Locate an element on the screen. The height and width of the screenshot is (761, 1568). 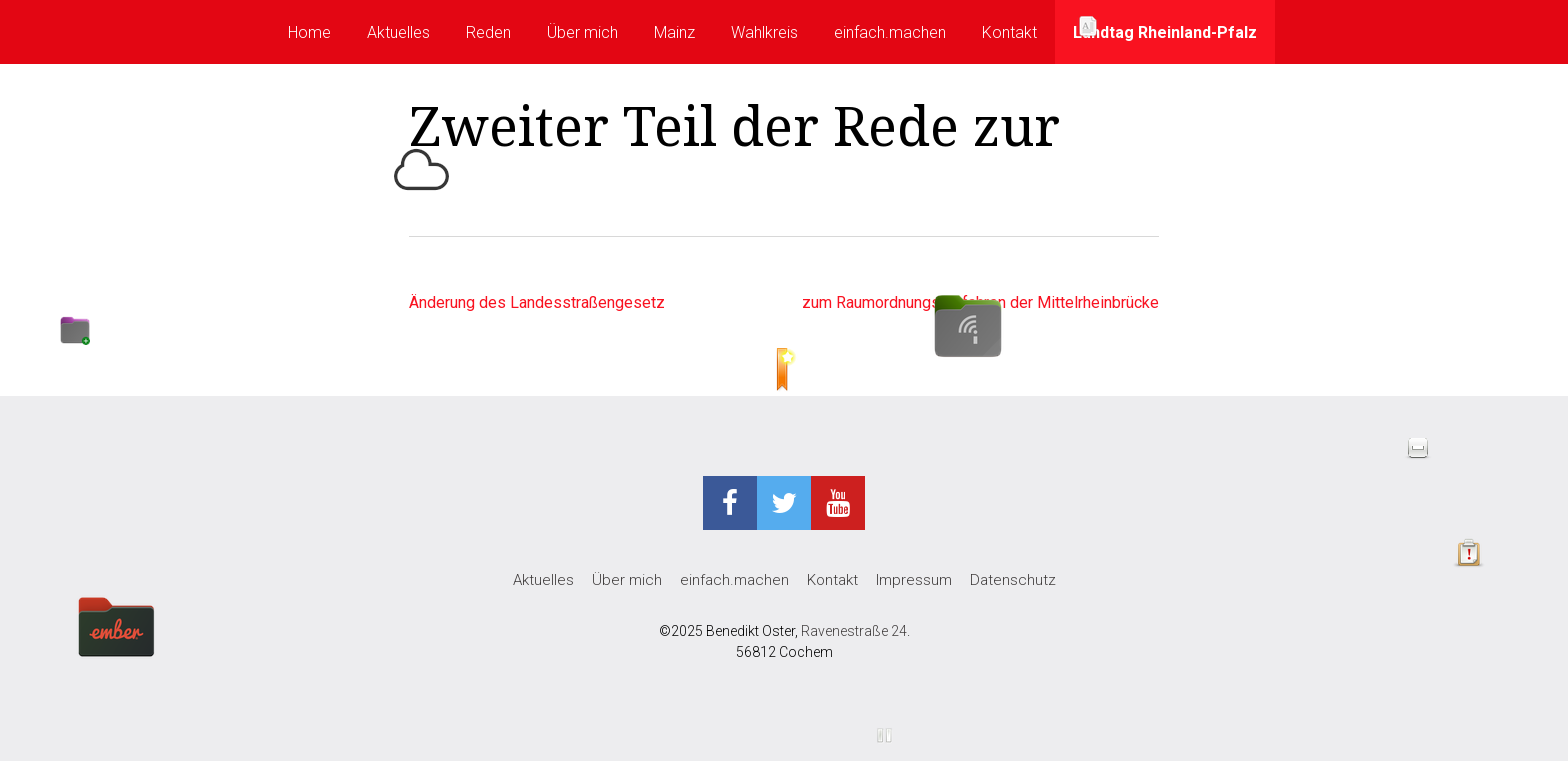
add a new bookmark is located at coordinates (783, 370).